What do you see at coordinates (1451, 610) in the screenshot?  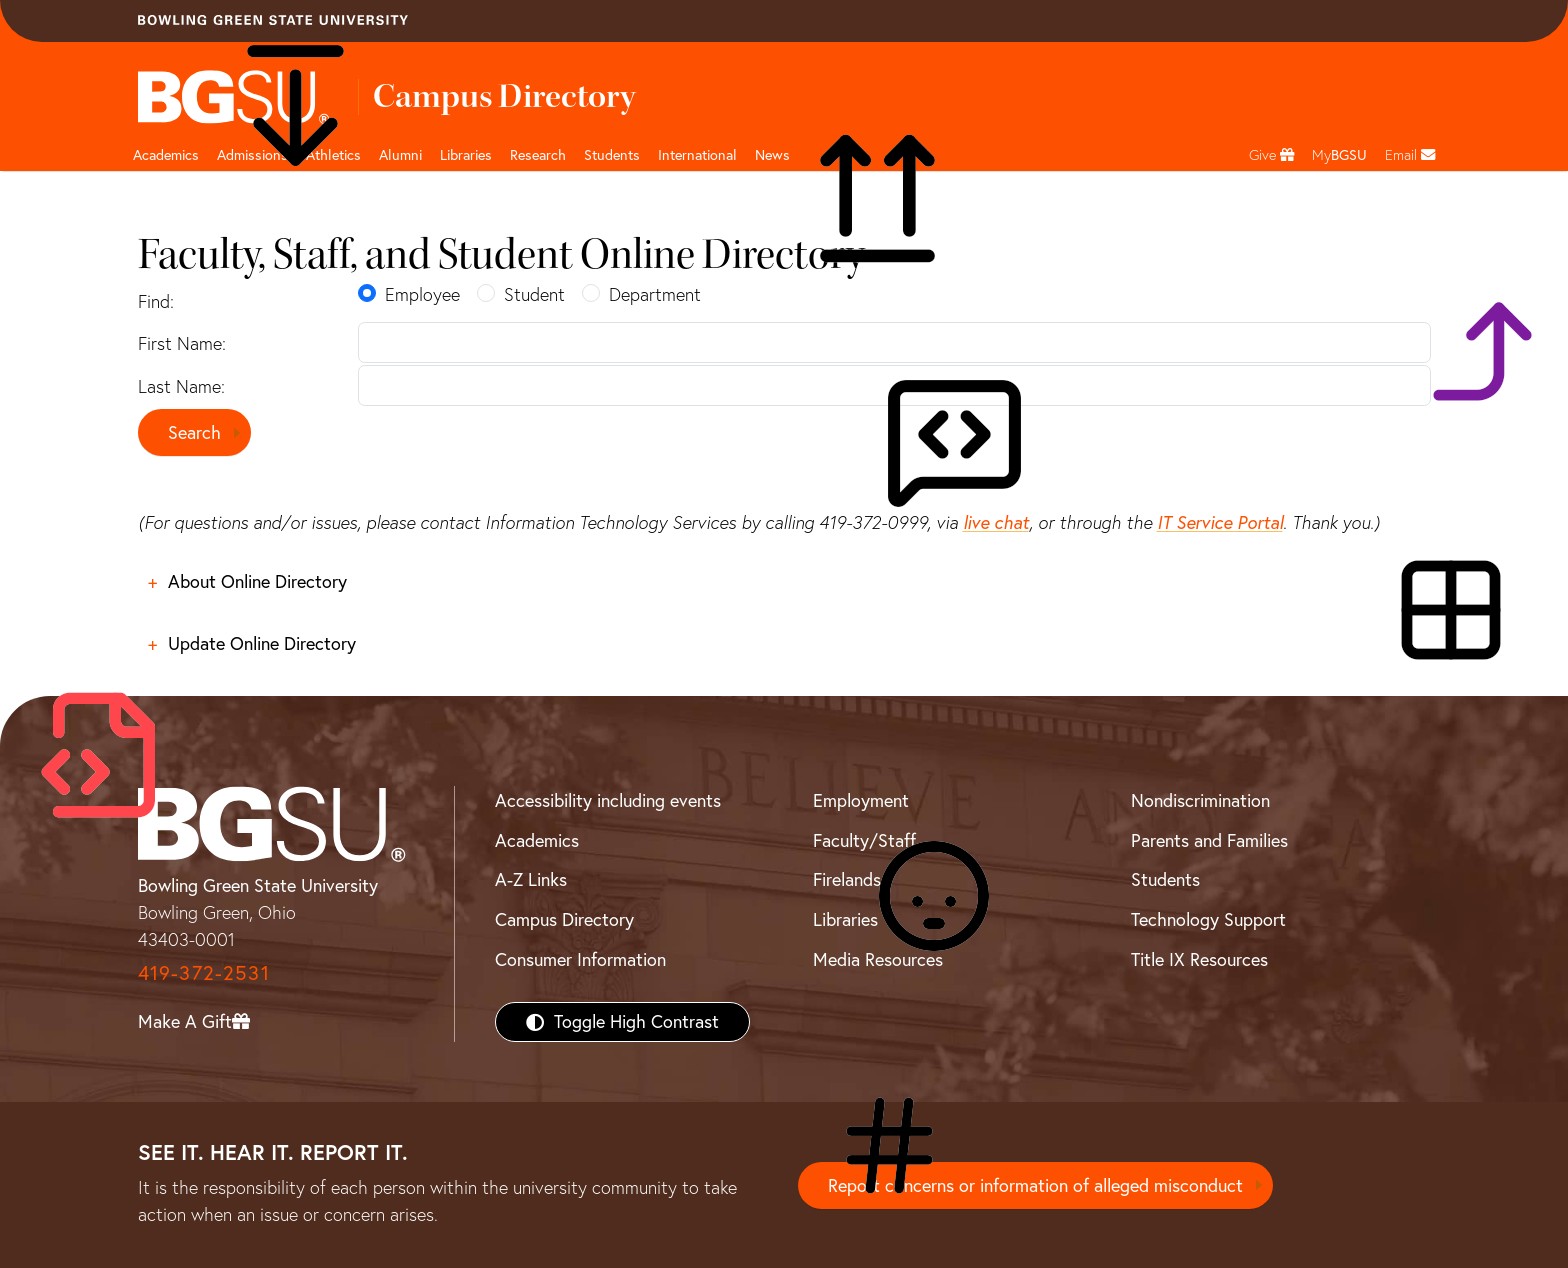 I see `apply borders to all cells in a table or grid` at bounding box center [1451, 610].